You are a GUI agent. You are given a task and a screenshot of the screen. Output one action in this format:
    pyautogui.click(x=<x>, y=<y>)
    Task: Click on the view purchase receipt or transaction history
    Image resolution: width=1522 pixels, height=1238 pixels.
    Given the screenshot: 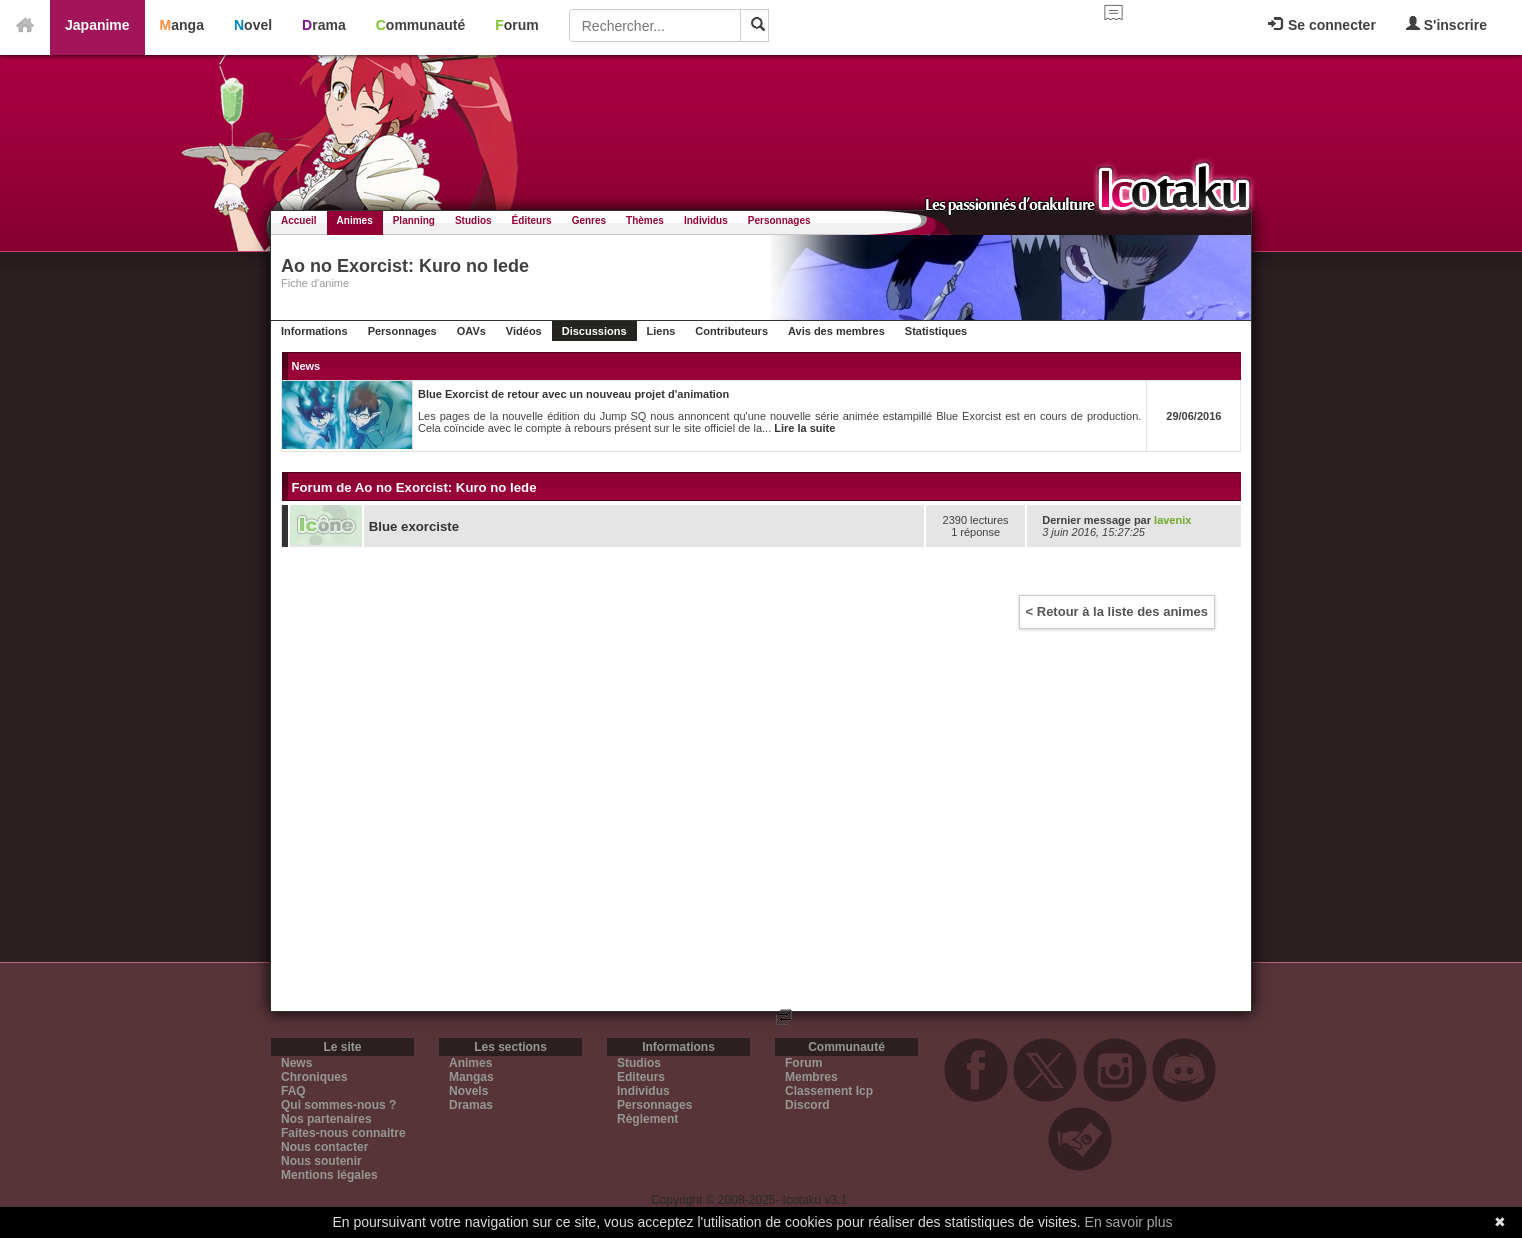 What is the action you would take?
    pyautogui.click(x=1113, y=12)
    